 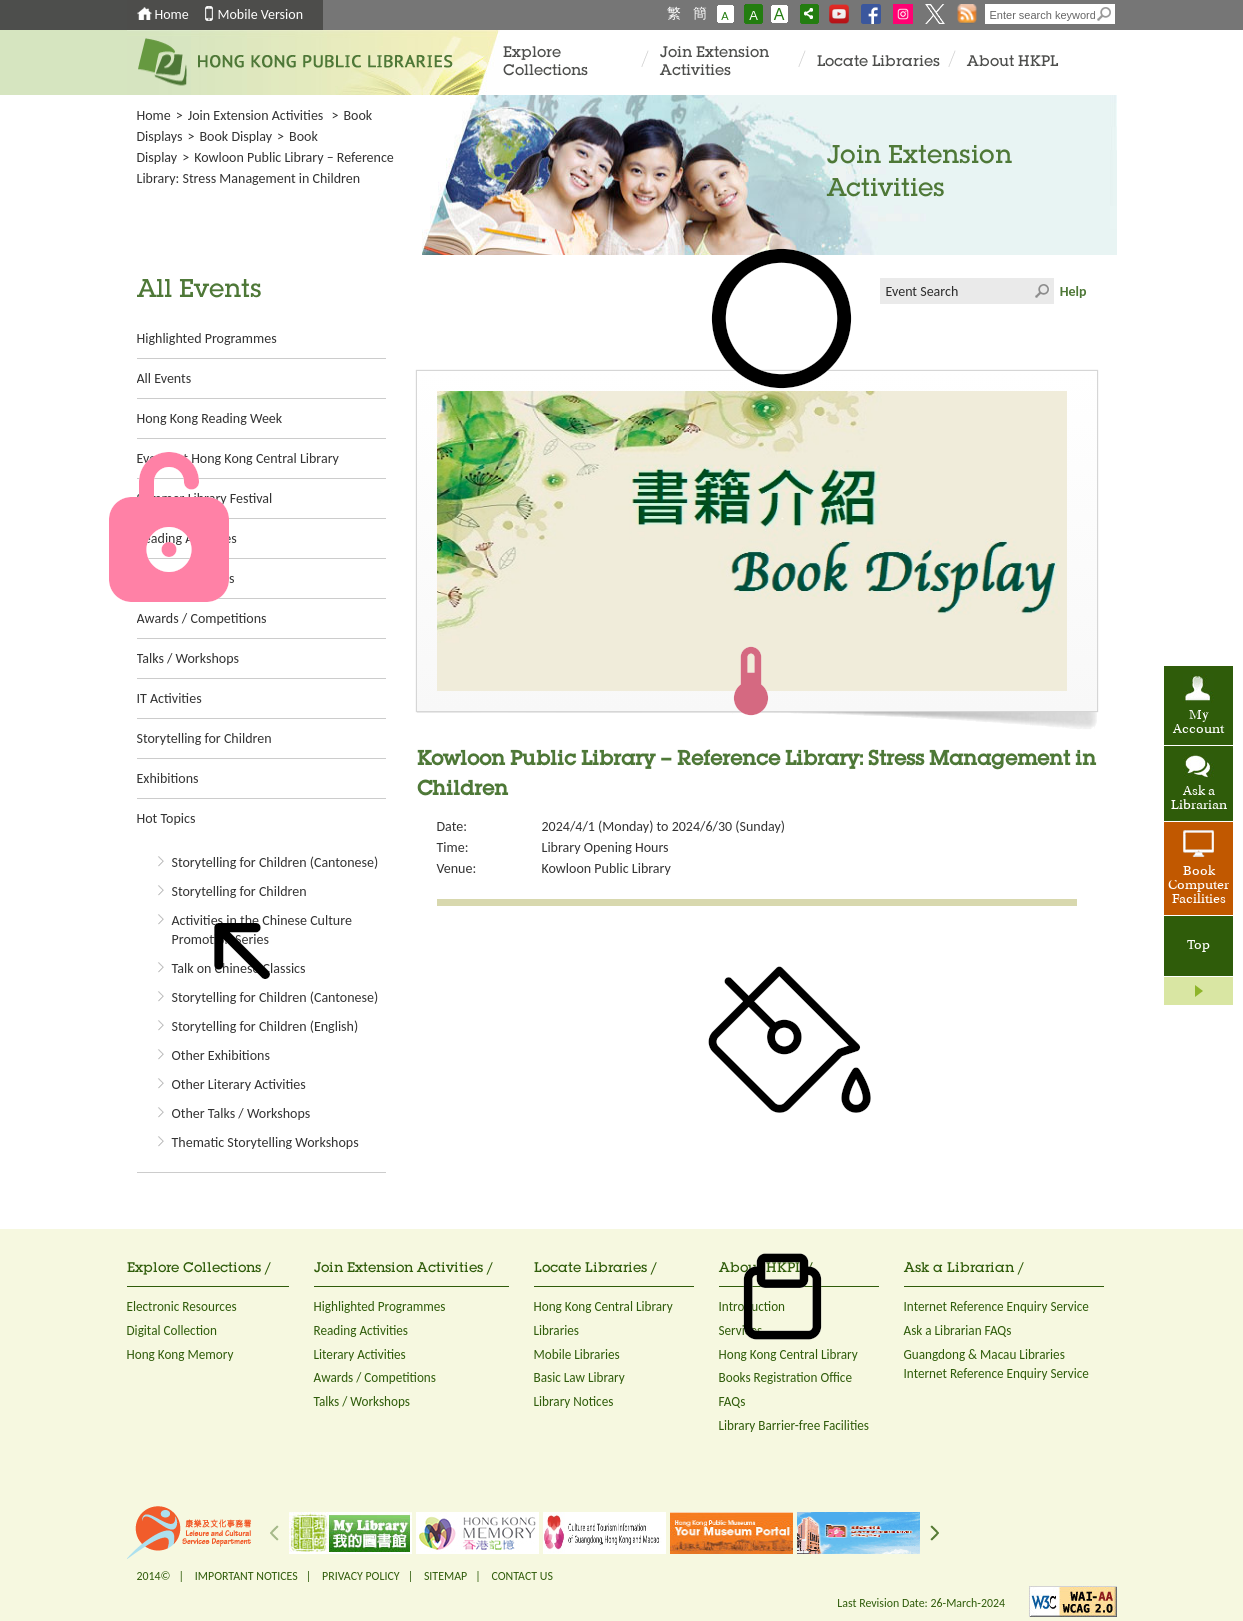 What do you see at coordinates (242, 951) in the screenshot?
I see `navigate to parent folder or previous level` at bounding box center [242, 951].